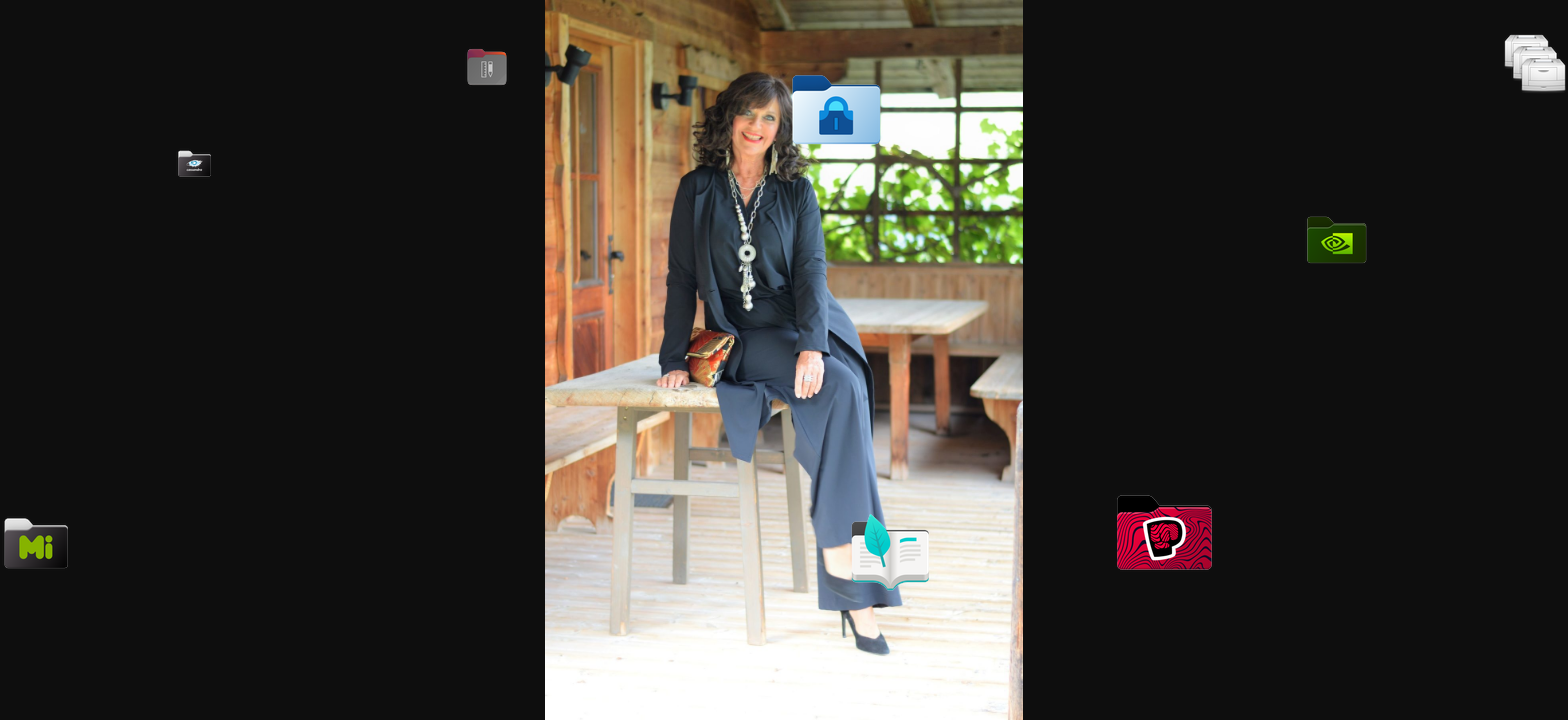 Image resolution: width=1568 pixels, height=720 pixels. I want to click on open templates folder, so click(487, 67).